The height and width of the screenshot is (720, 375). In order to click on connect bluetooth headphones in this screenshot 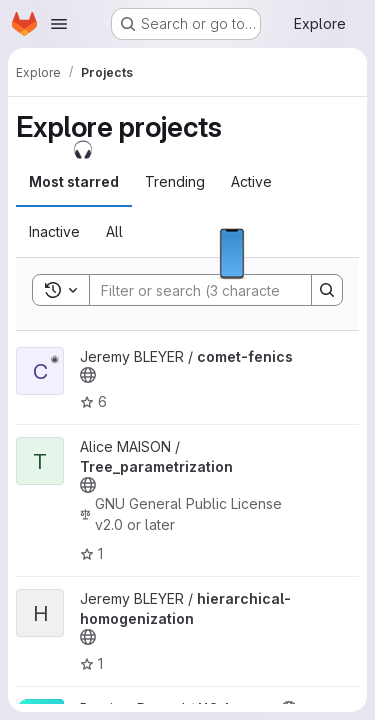, I will do `click(83, 150)`.